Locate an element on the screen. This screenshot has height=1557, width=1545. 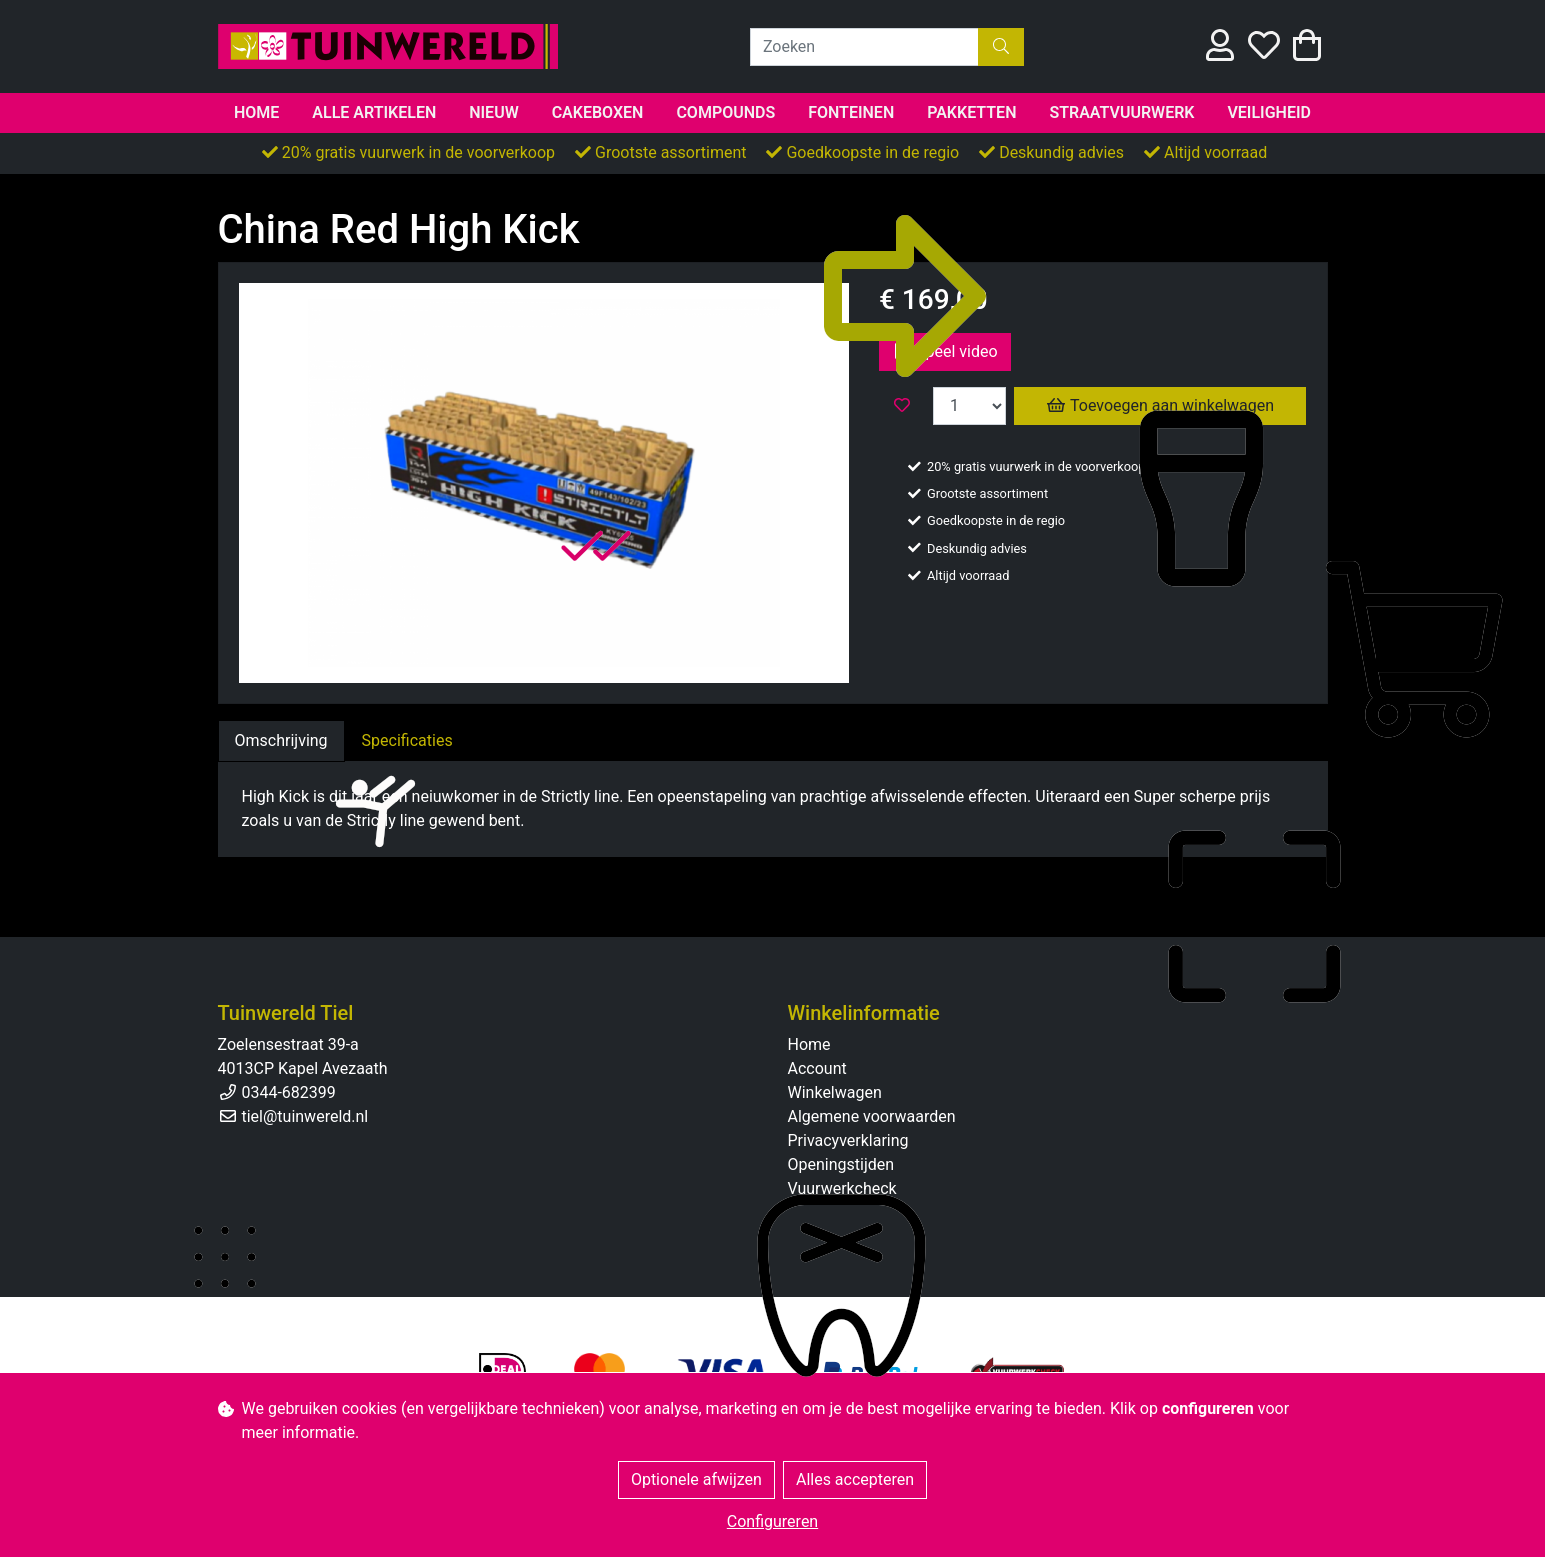
view your shopping cart is located at coordinates (1417, 652).